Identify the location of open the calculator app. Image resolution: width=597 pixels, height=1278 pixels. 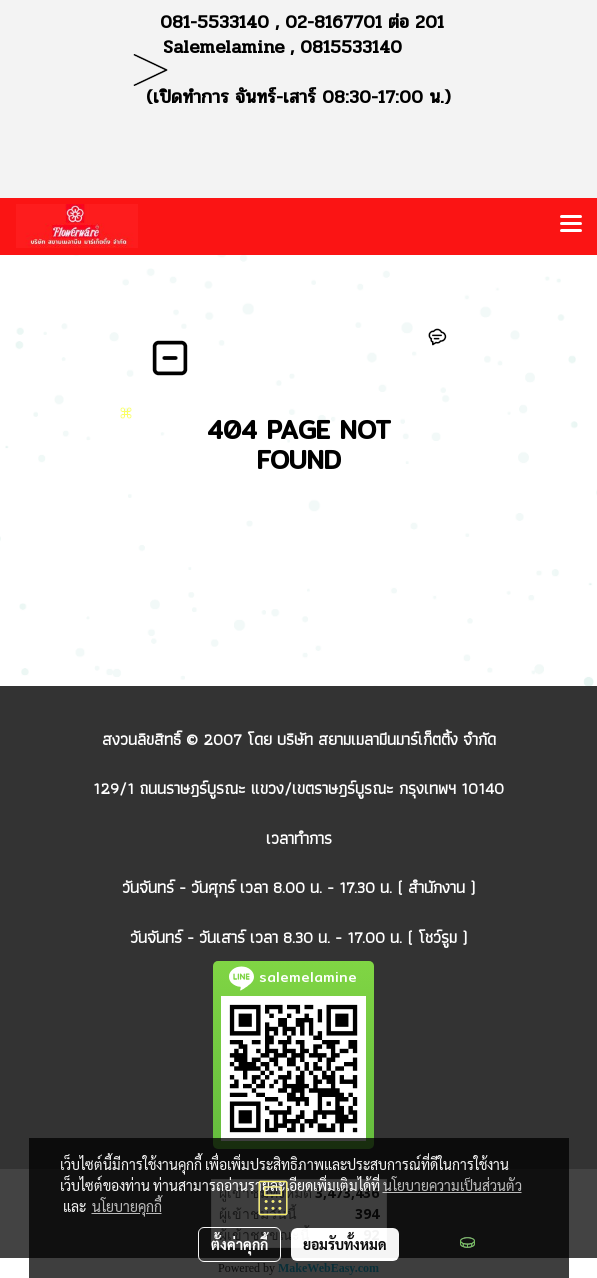
(273, 1198).